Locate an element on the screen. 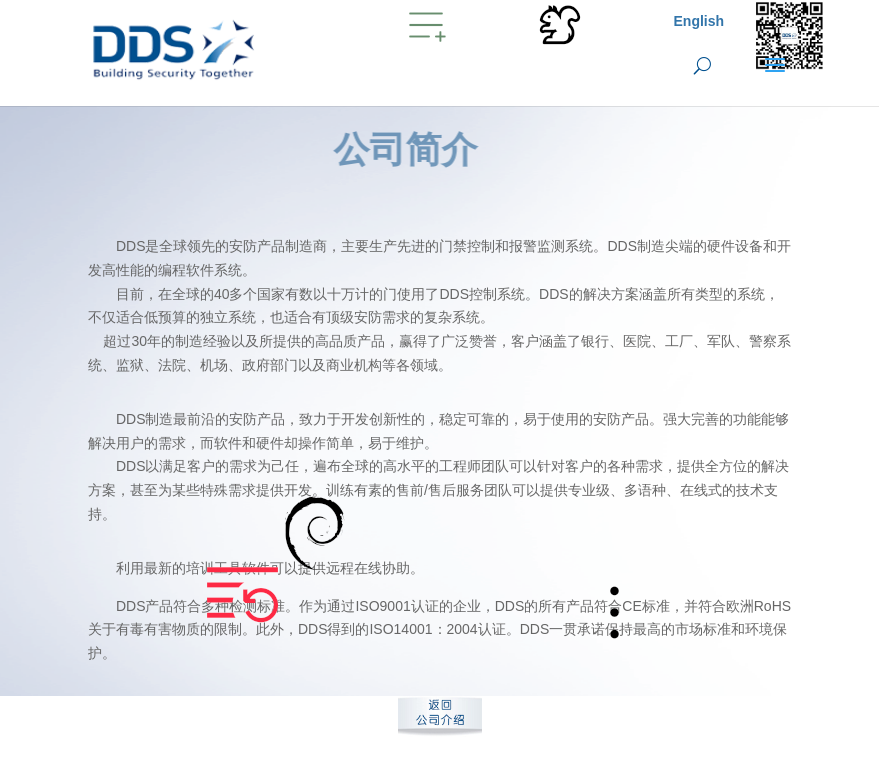 The height and width of the screenshot is (767, 879). add a new item to the list is located at coordinates (426, 25).